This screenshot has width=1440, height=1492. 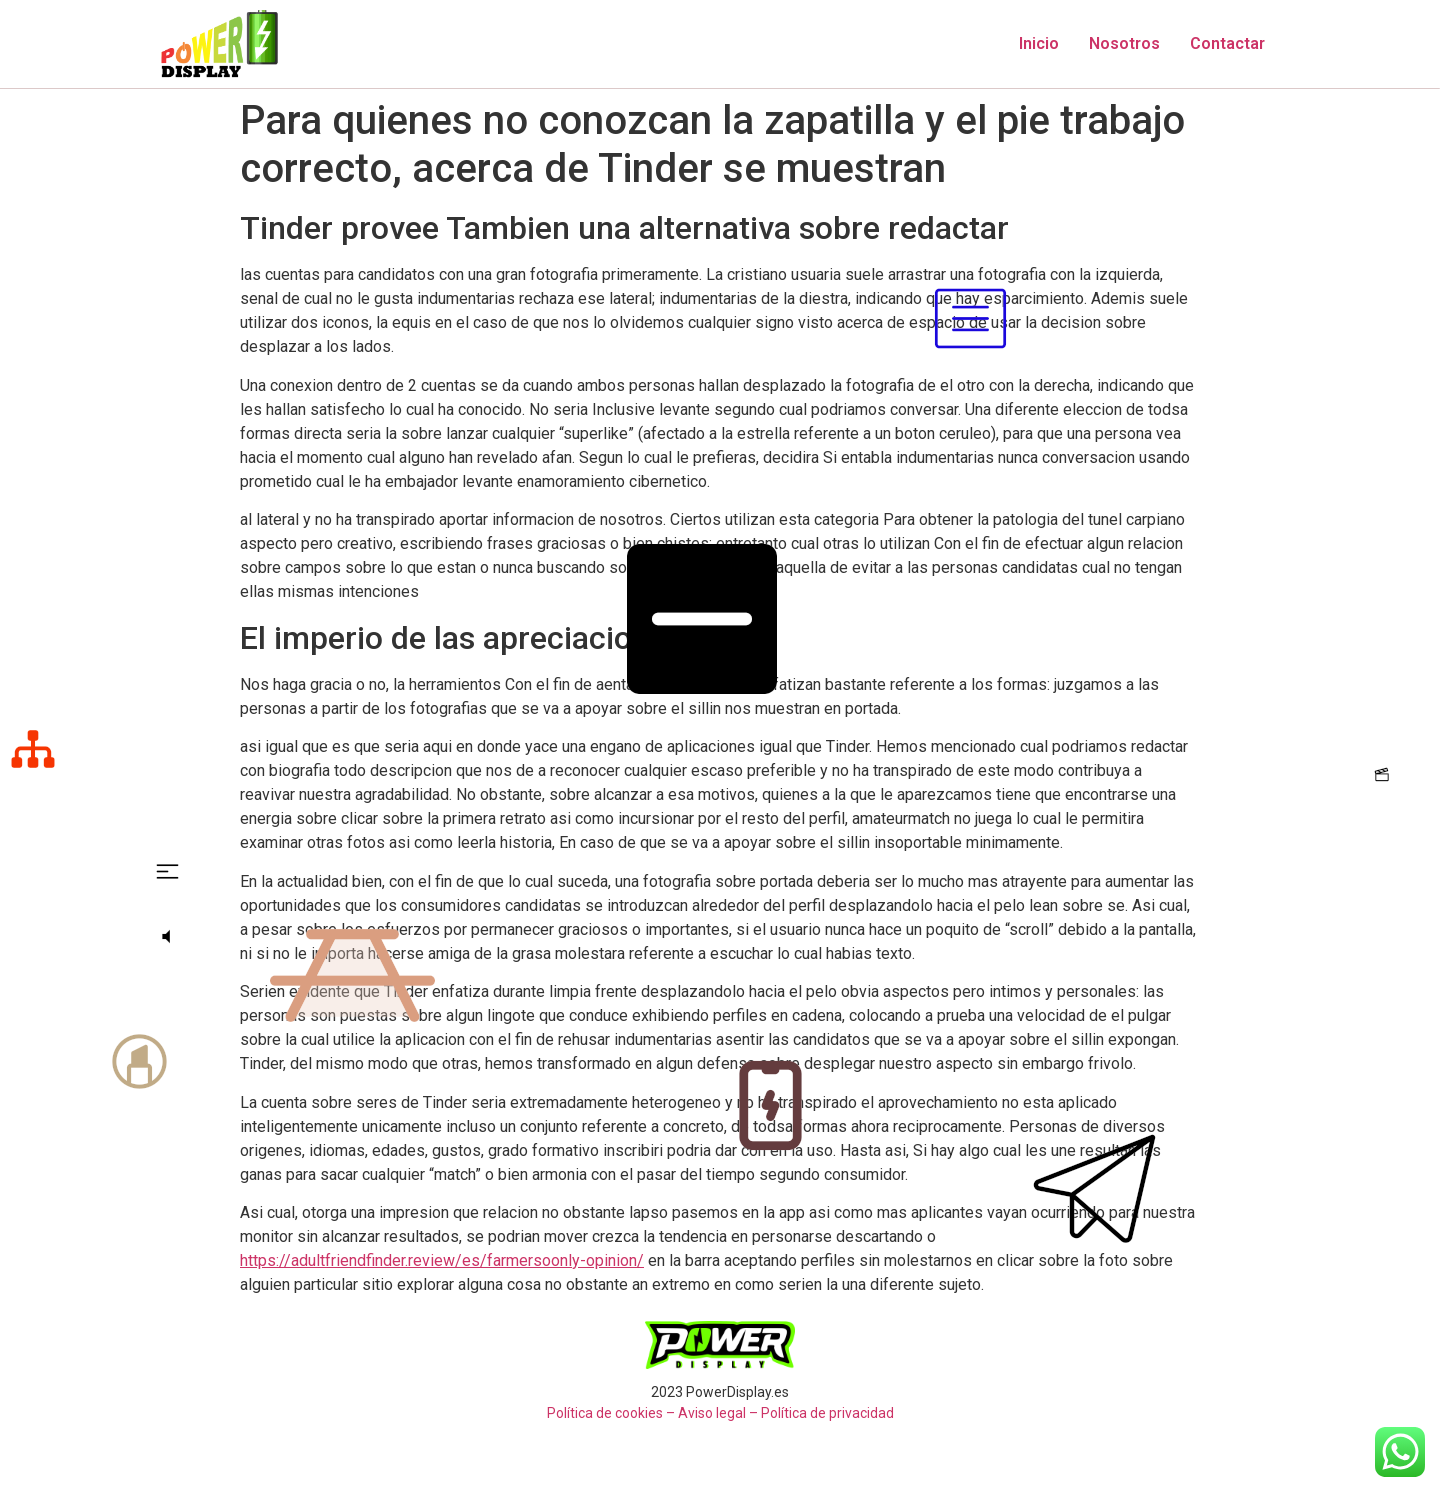 What do you see at coordinates (702, 619) in the screenshot?
I see `decrease quantity or value` at bounding box center [702, 619].